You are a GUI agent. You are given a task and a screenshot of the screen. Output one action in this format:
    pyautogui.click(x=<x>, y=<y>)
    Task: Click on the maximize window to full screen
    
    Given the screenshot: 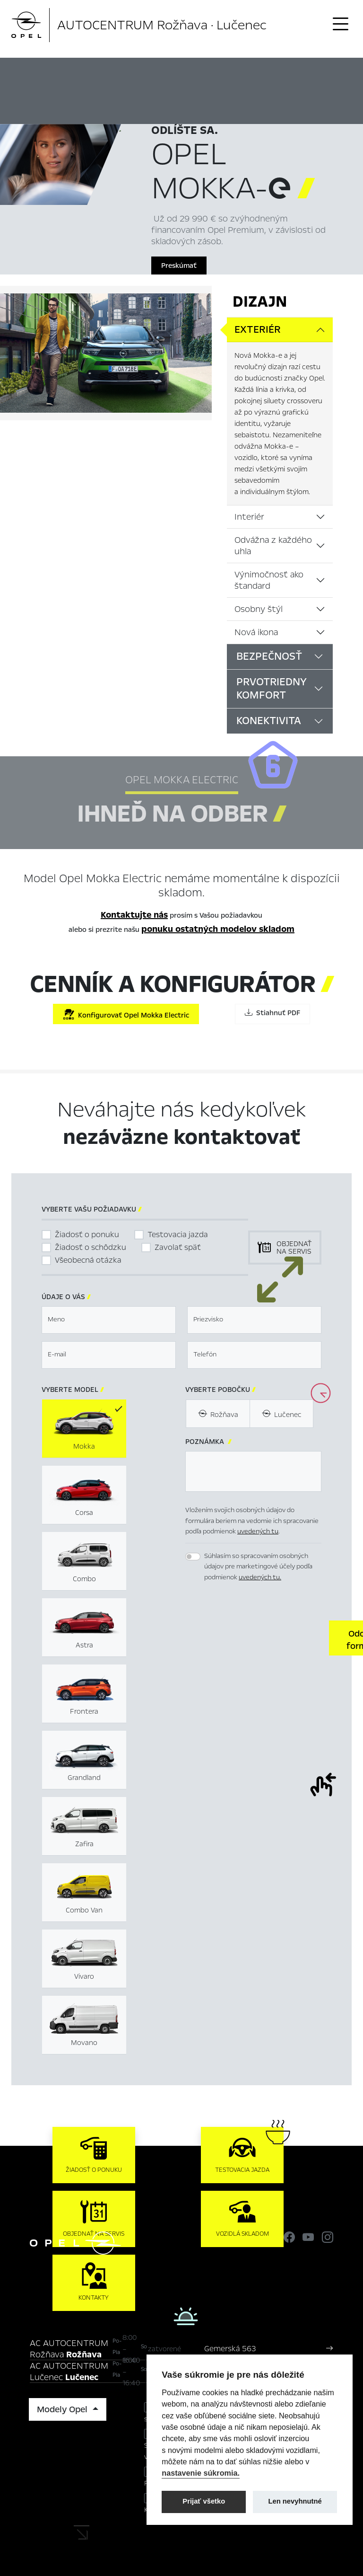 What is the action you would take?
    pyautogui.click(x=280, y=1279)
    